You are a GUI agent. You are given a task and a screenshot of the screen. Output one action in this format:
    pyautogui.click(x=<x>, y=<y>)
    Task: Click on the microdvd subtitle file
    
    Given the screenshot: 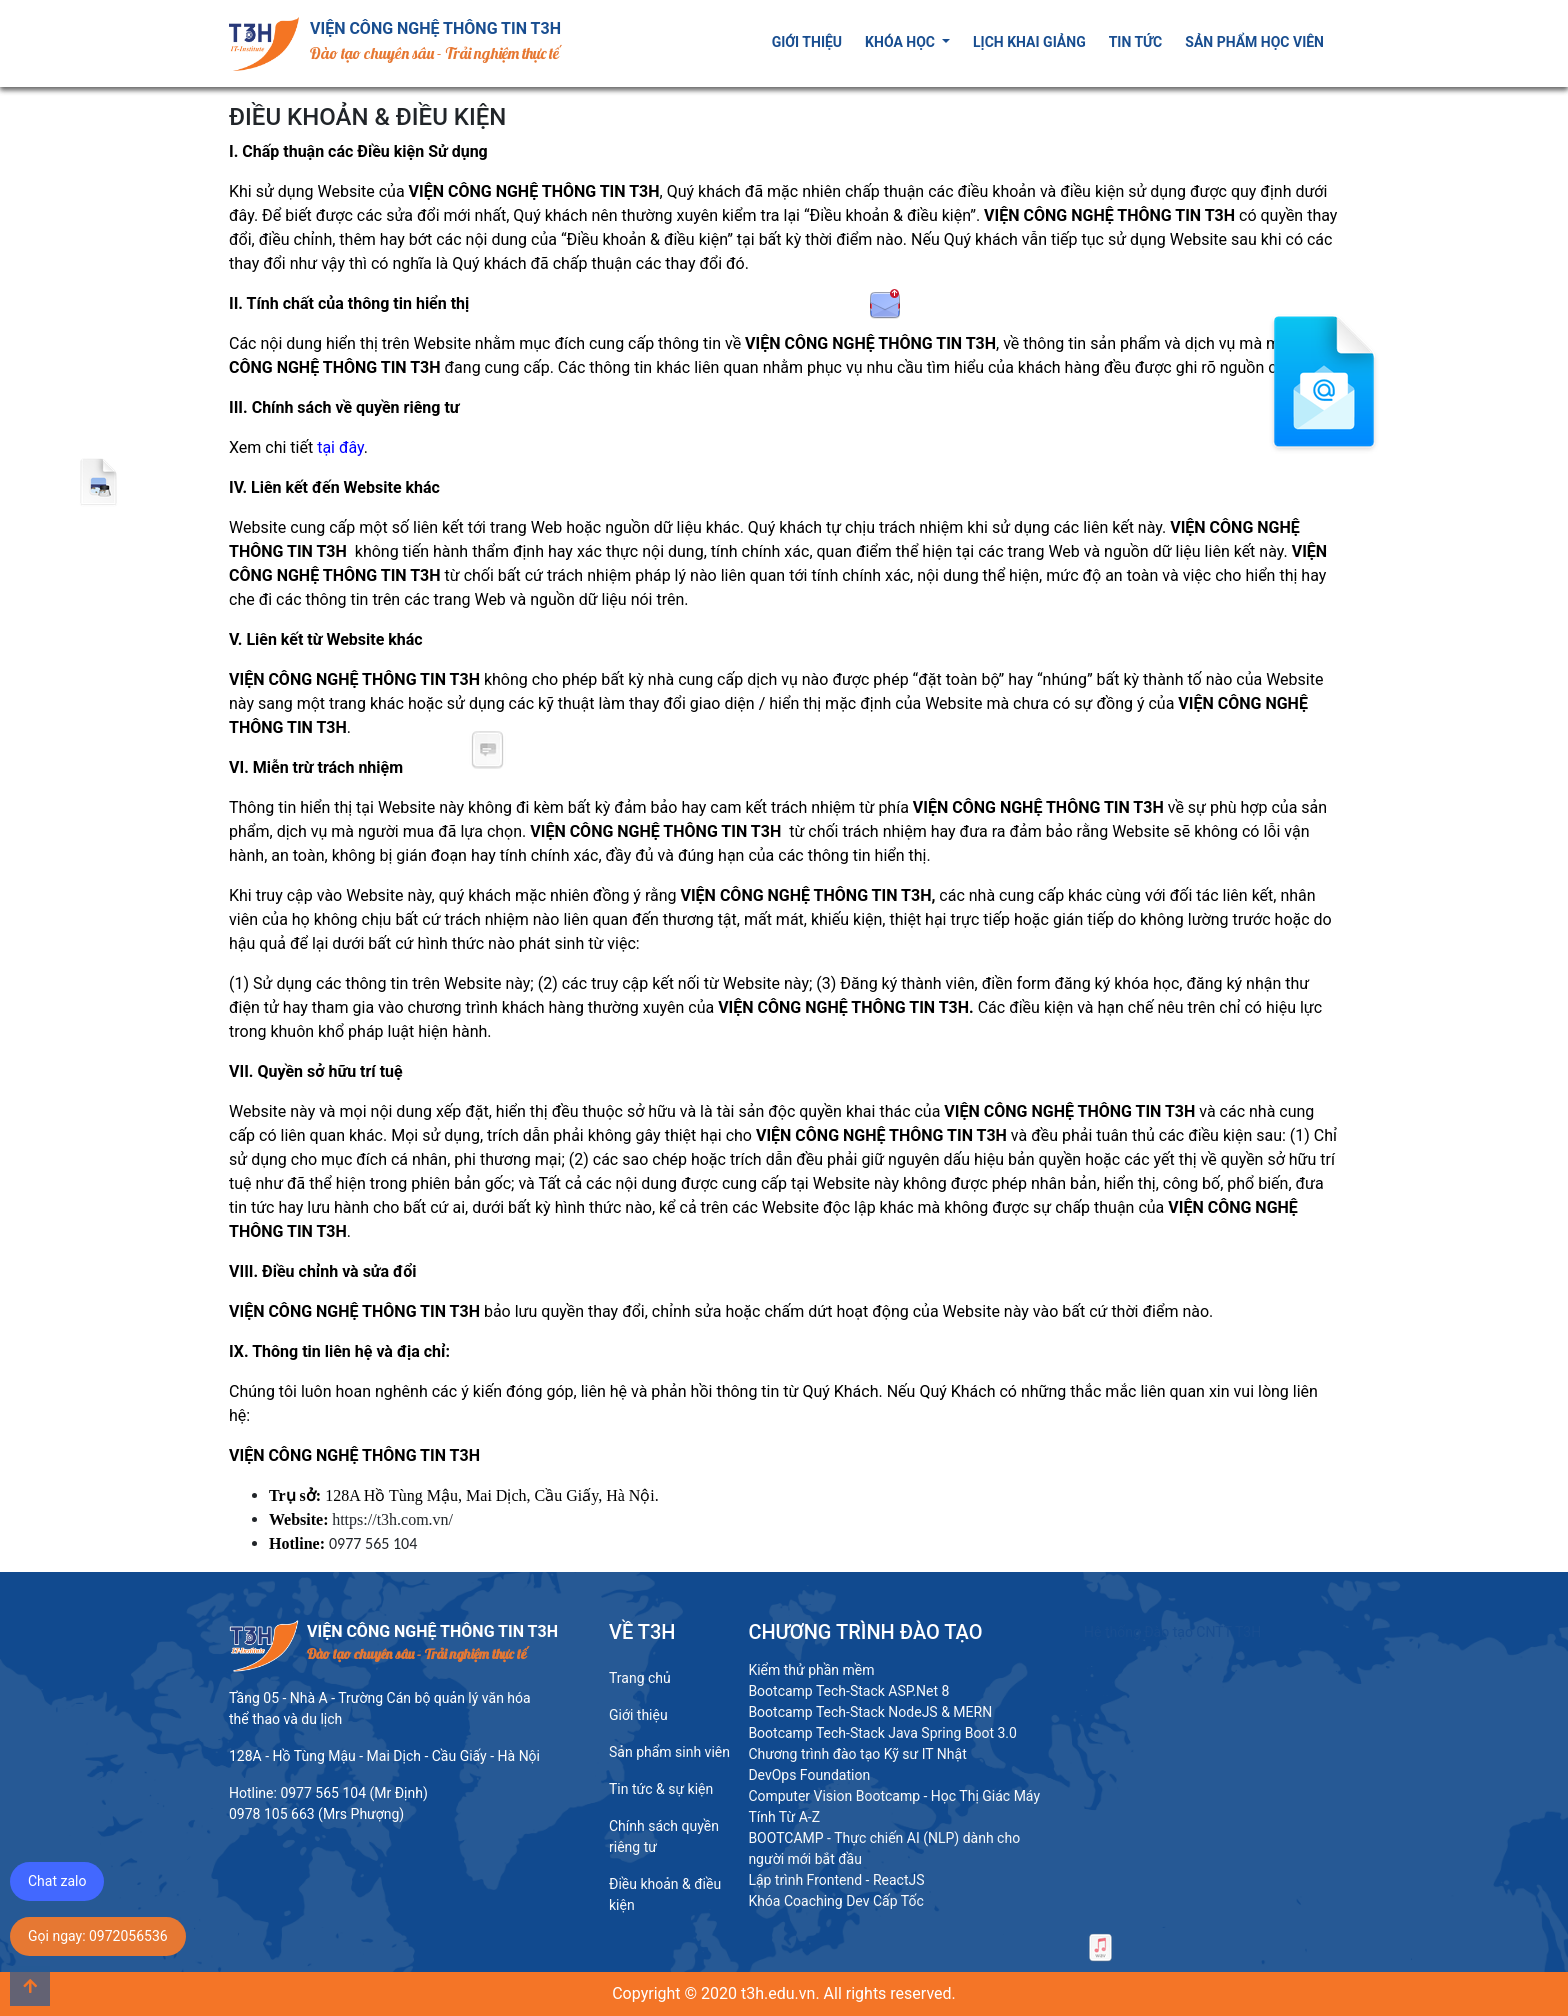 What is the action you would take?
    pyautogui.click(x=487, y=749)
    